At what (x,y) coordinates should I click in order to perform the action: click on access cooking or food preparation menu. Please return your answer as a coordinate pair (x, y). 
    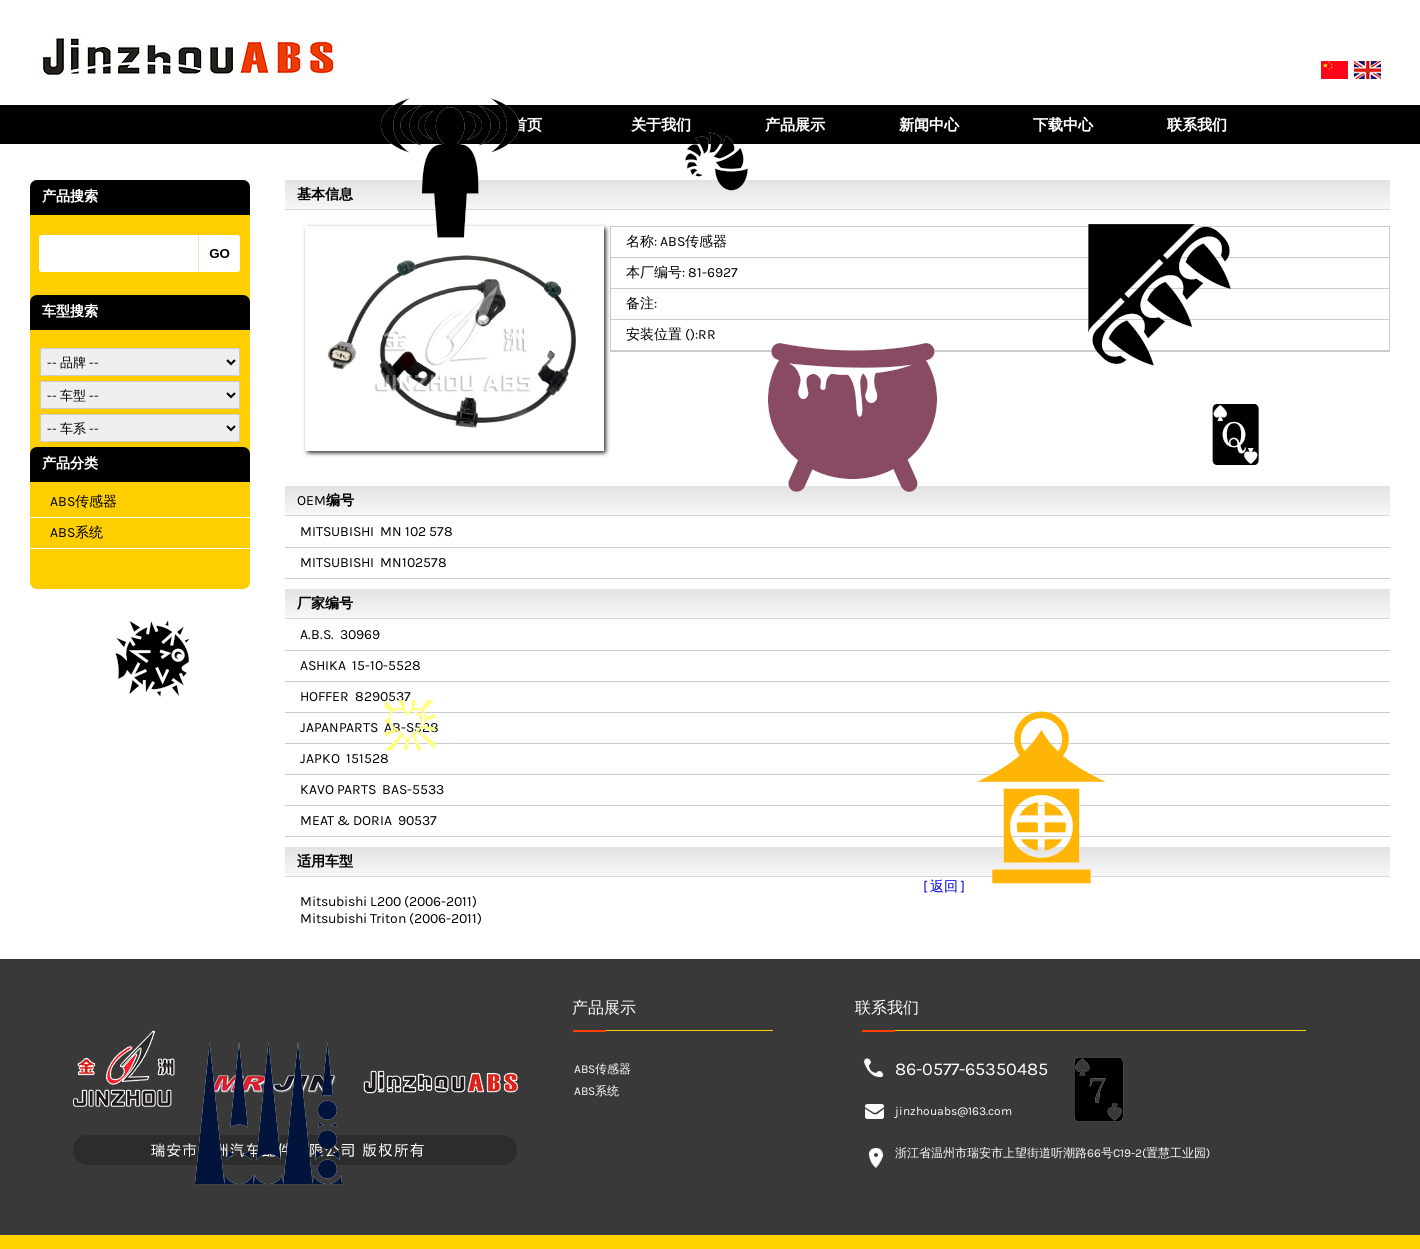
    Looking at the image, I should click on (716, 162).